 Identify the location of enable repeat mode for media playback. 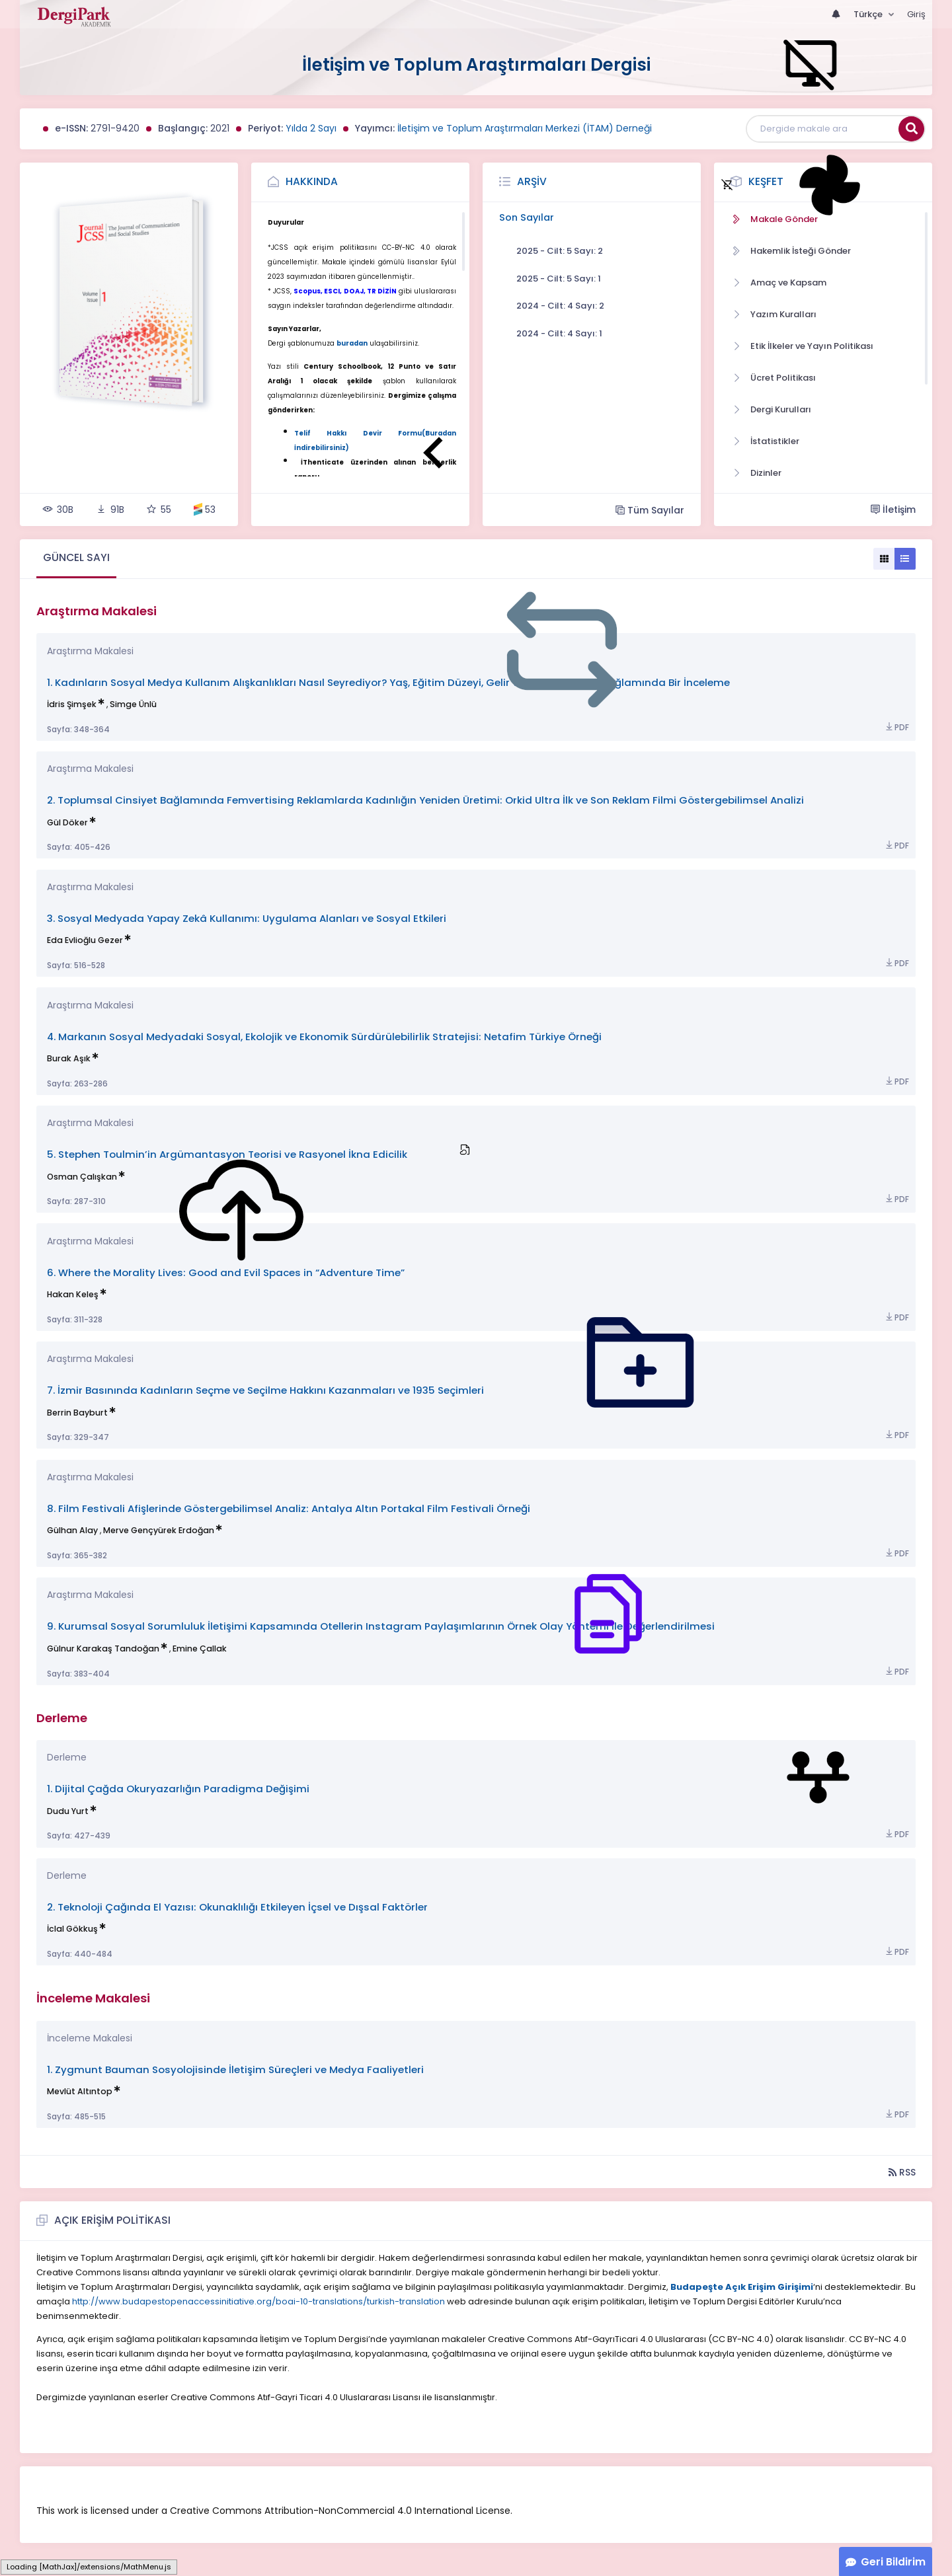
(562, 650).